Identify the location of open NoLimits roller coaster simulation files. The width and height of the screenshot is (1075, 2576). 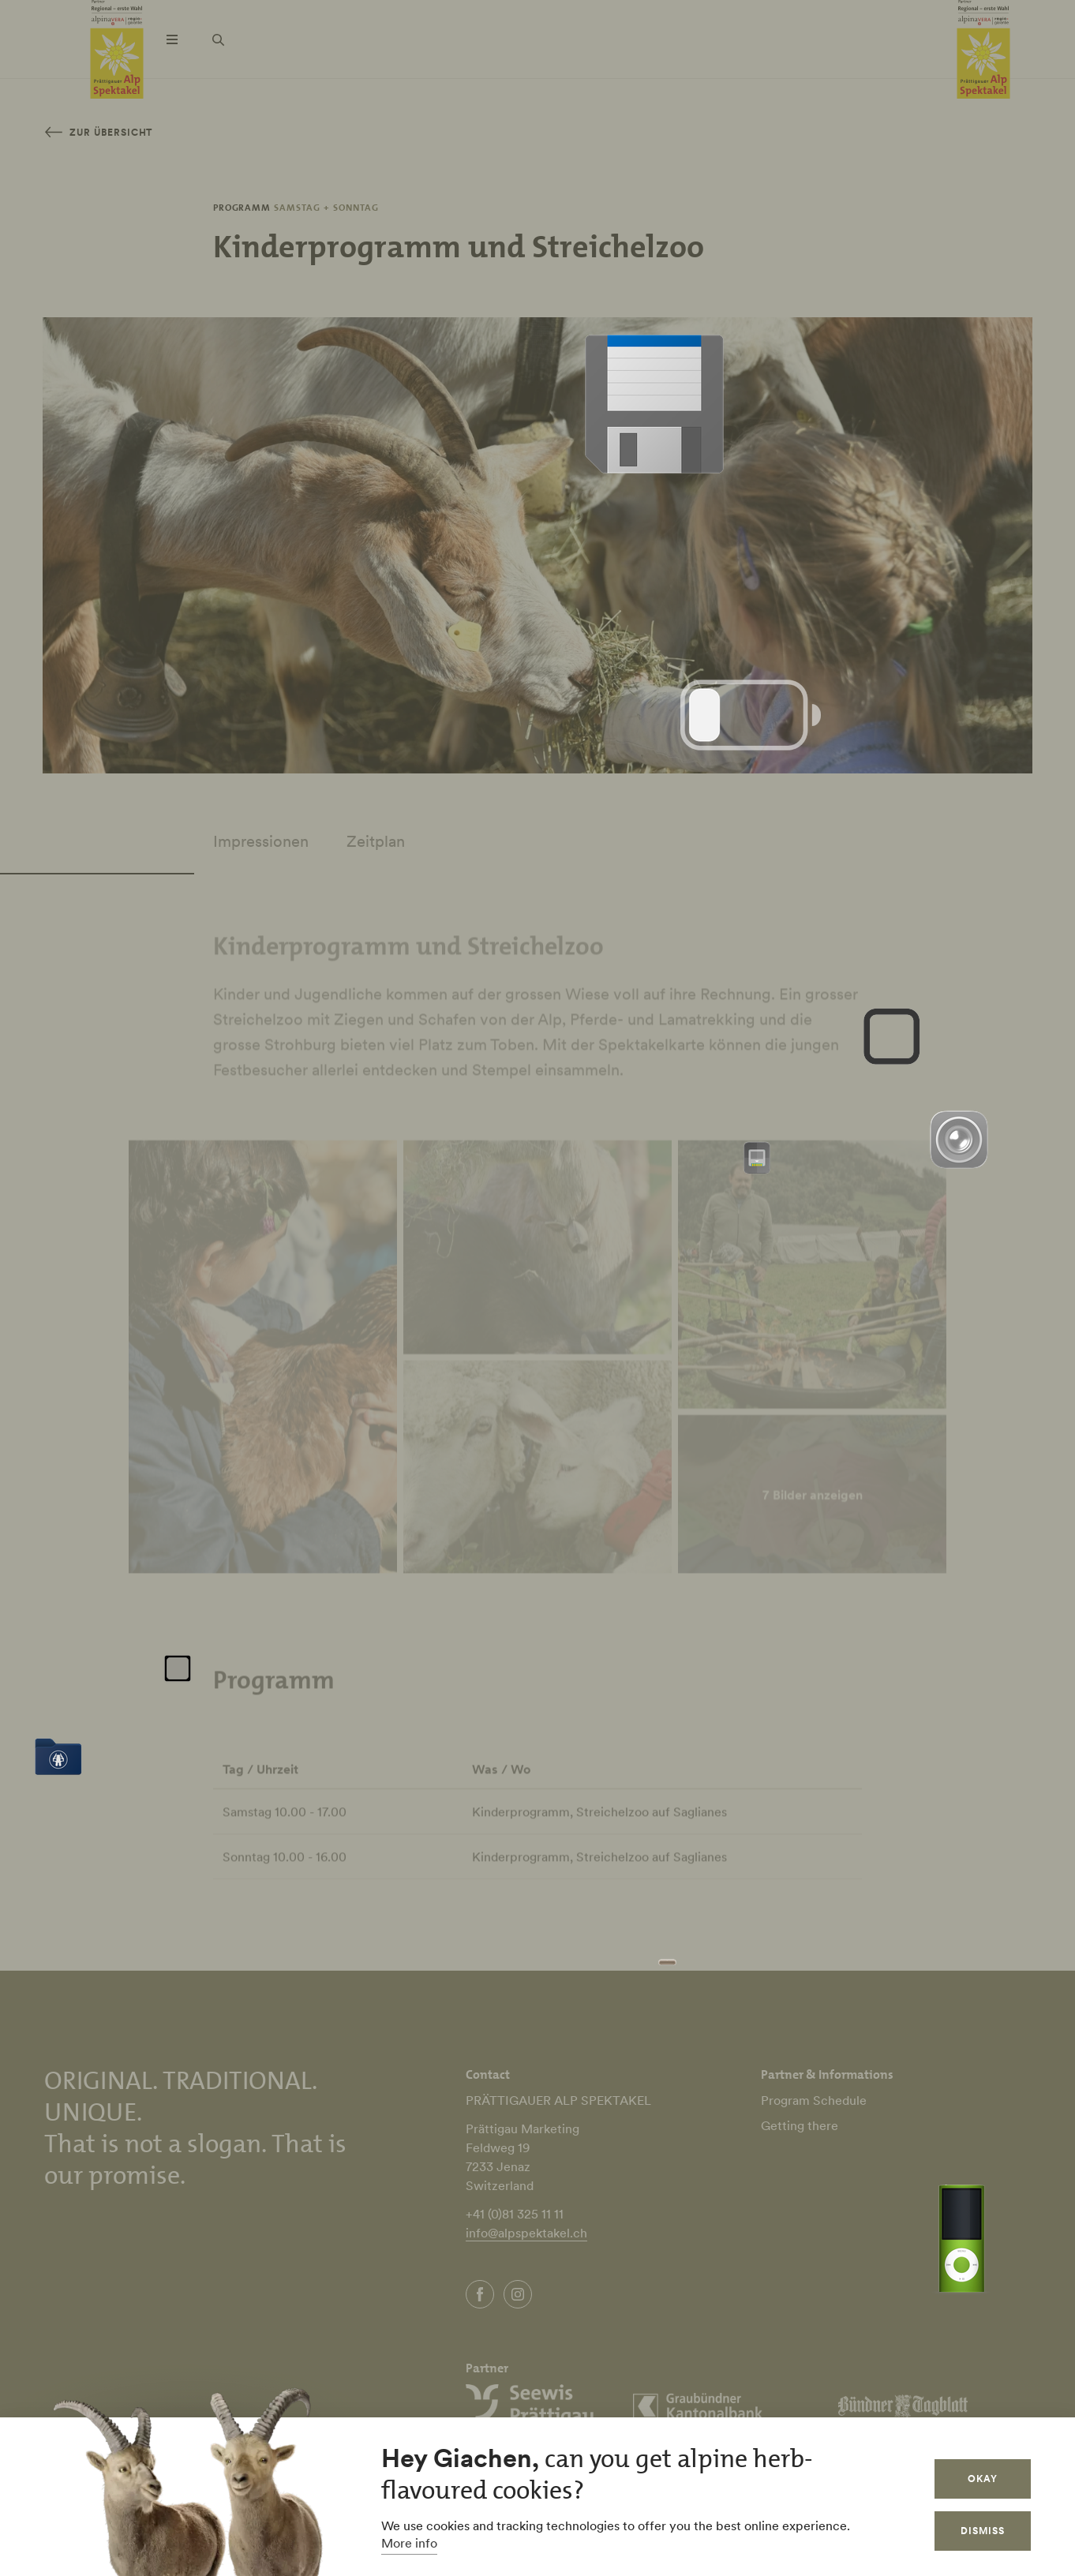
(58, 1758).